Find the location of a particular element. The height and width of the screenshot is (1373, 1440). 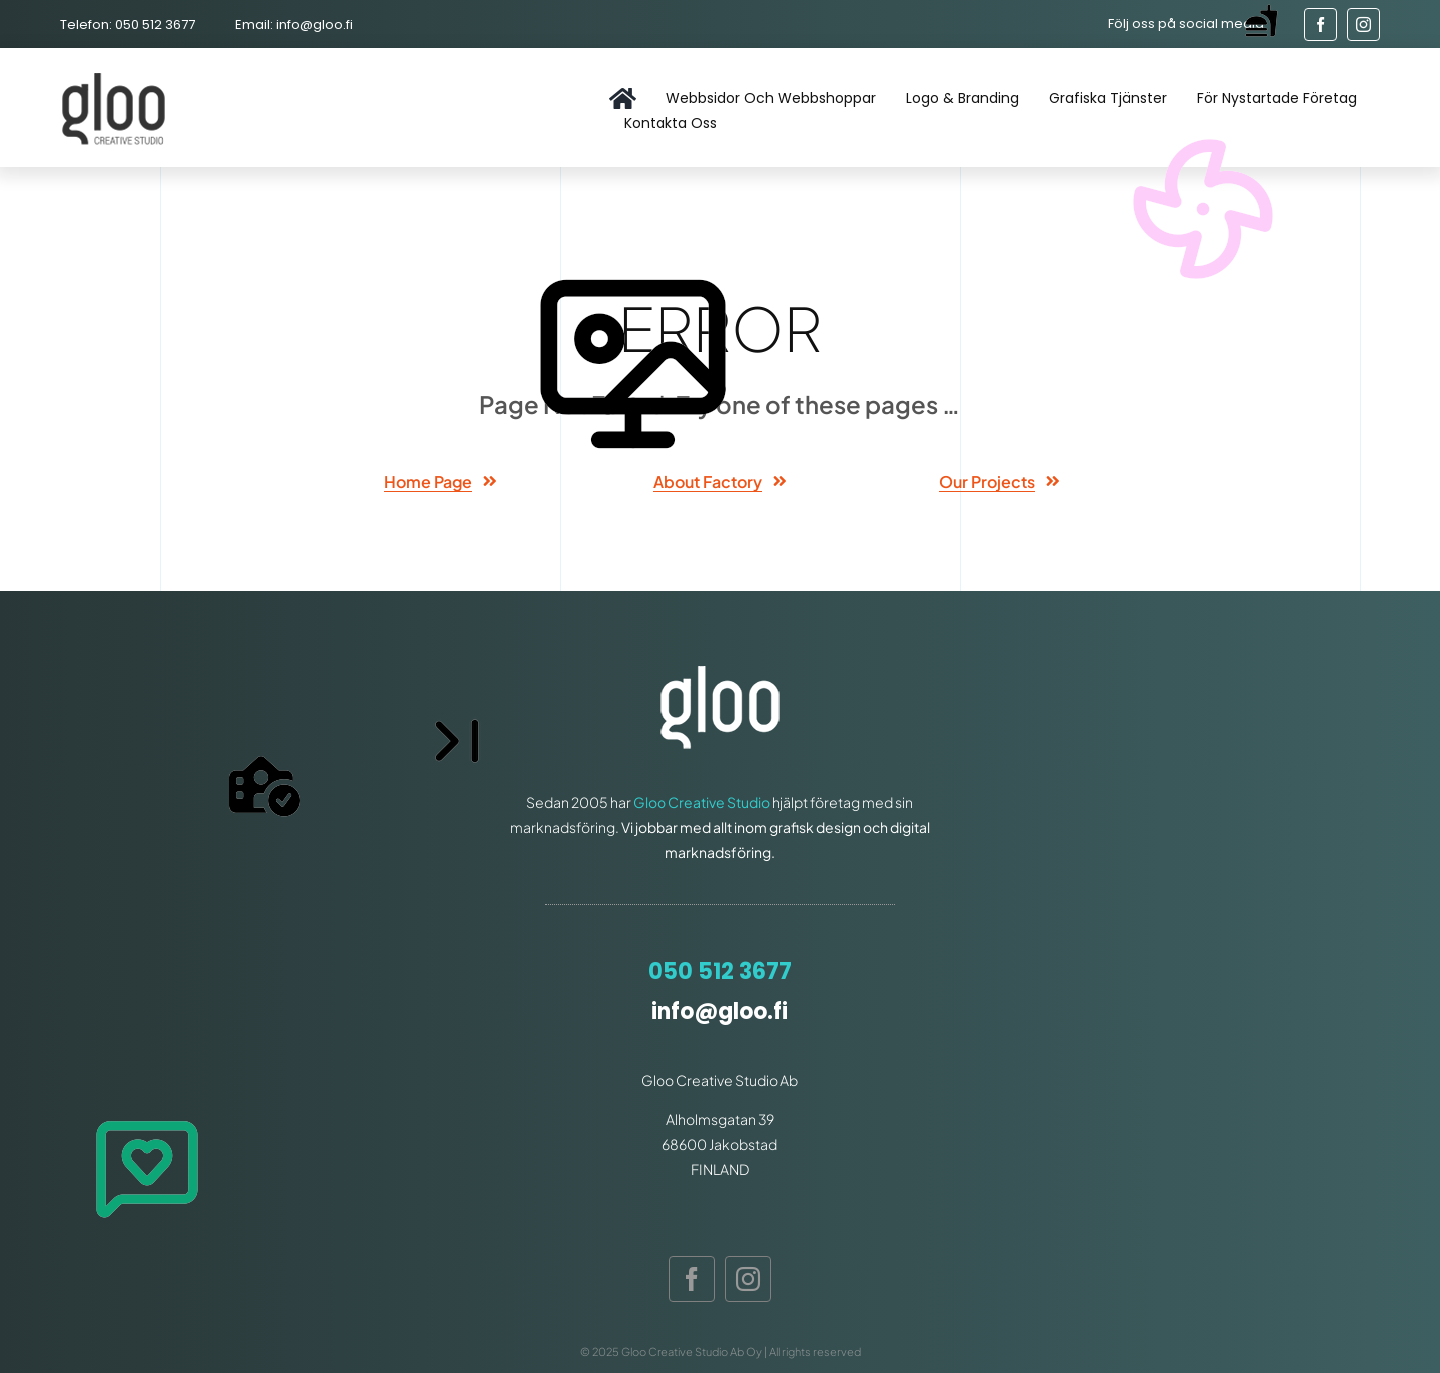

change desktop wallpaper is located at coordinates (633, 364).